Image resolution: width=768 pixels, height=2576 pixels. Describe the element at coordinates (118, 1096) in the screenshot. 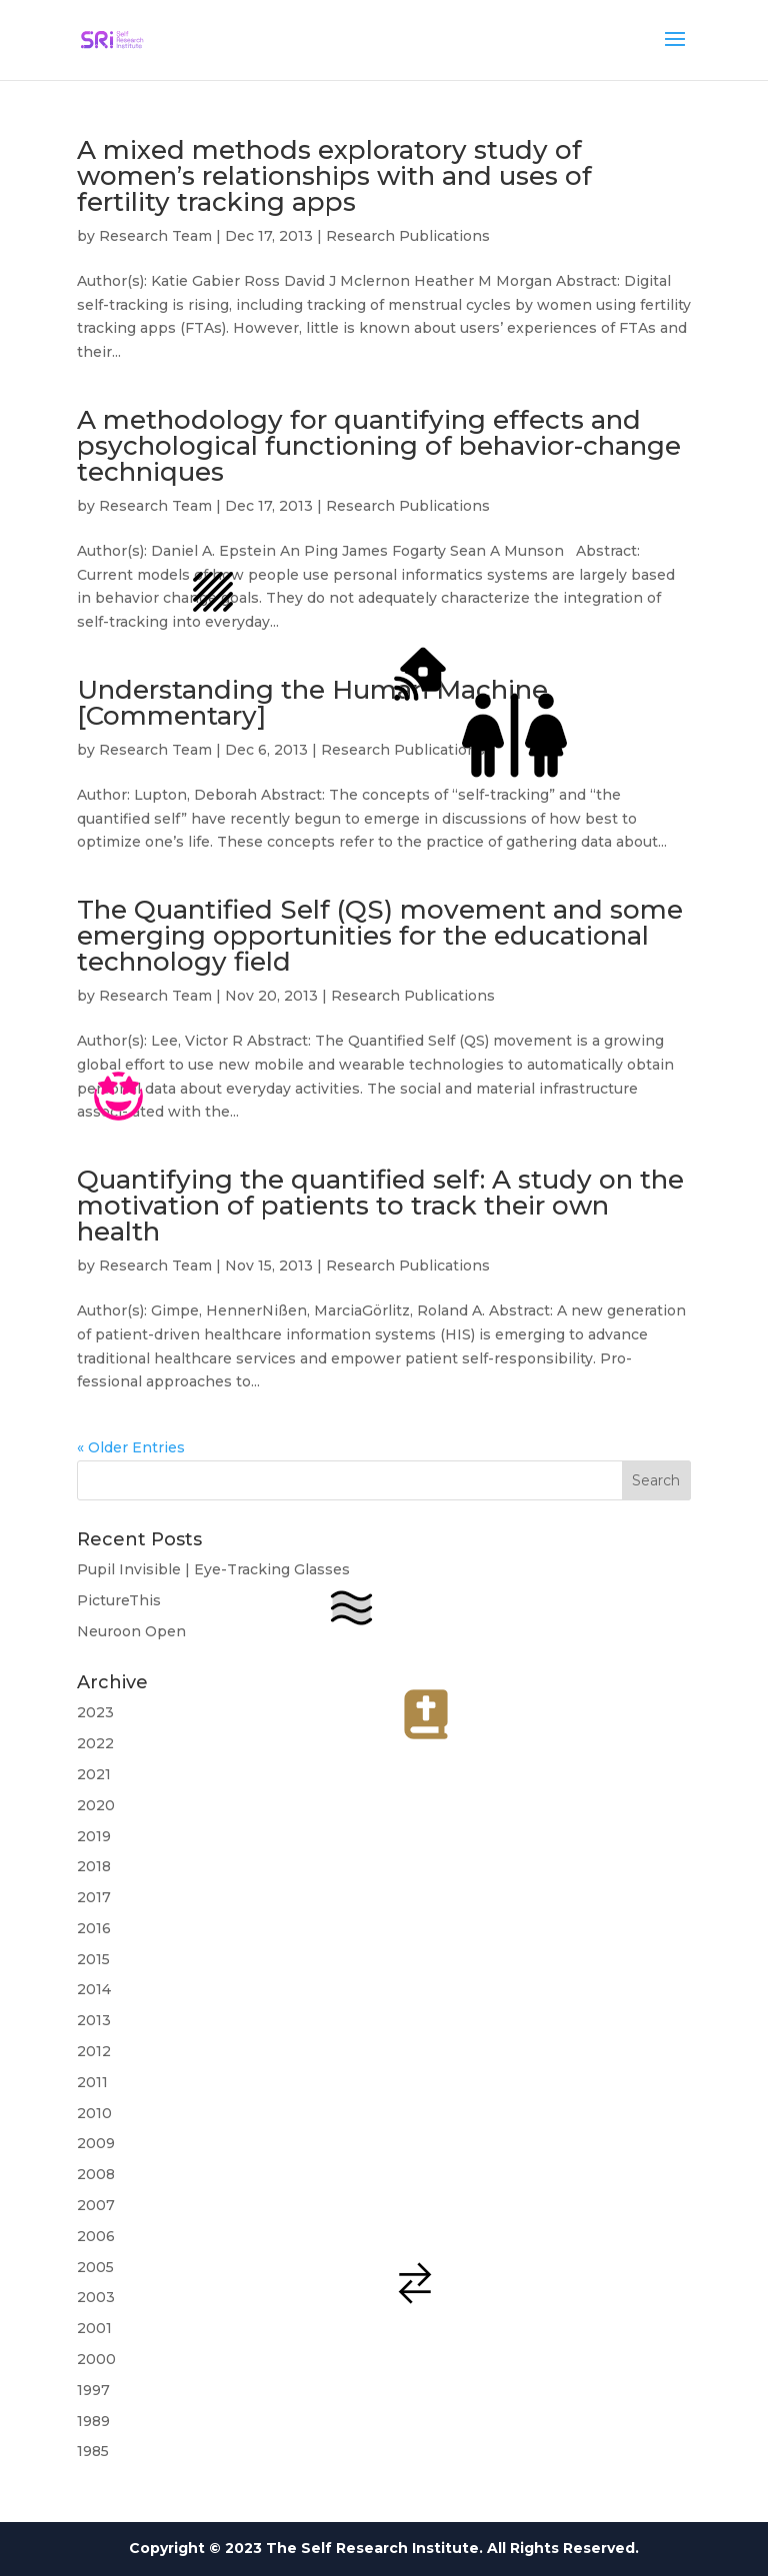

I see `rate something as excellent or five-star` at that location.